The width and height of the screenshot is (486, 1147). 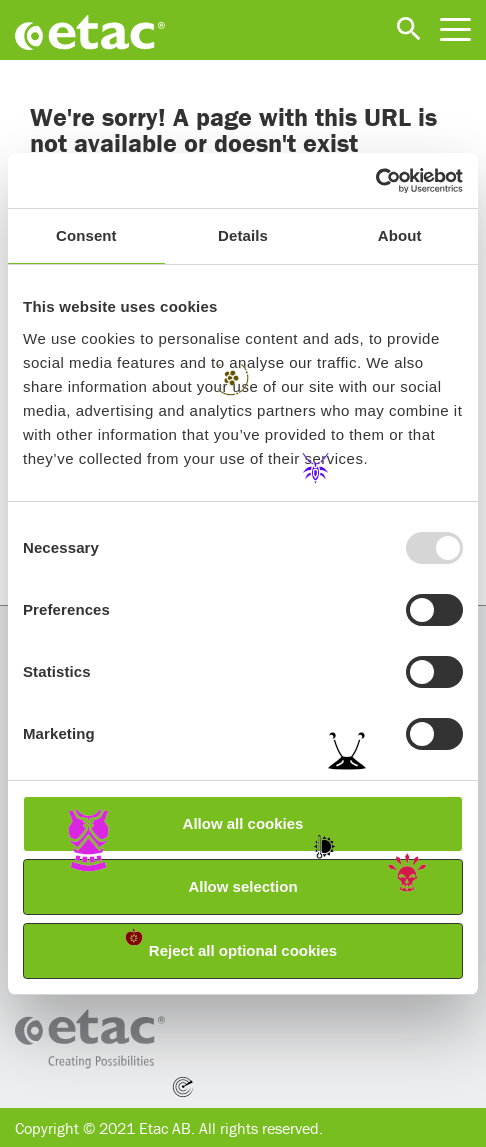 I want to click on scan for nearby objects or enemies, so click(x=183, y=1087).